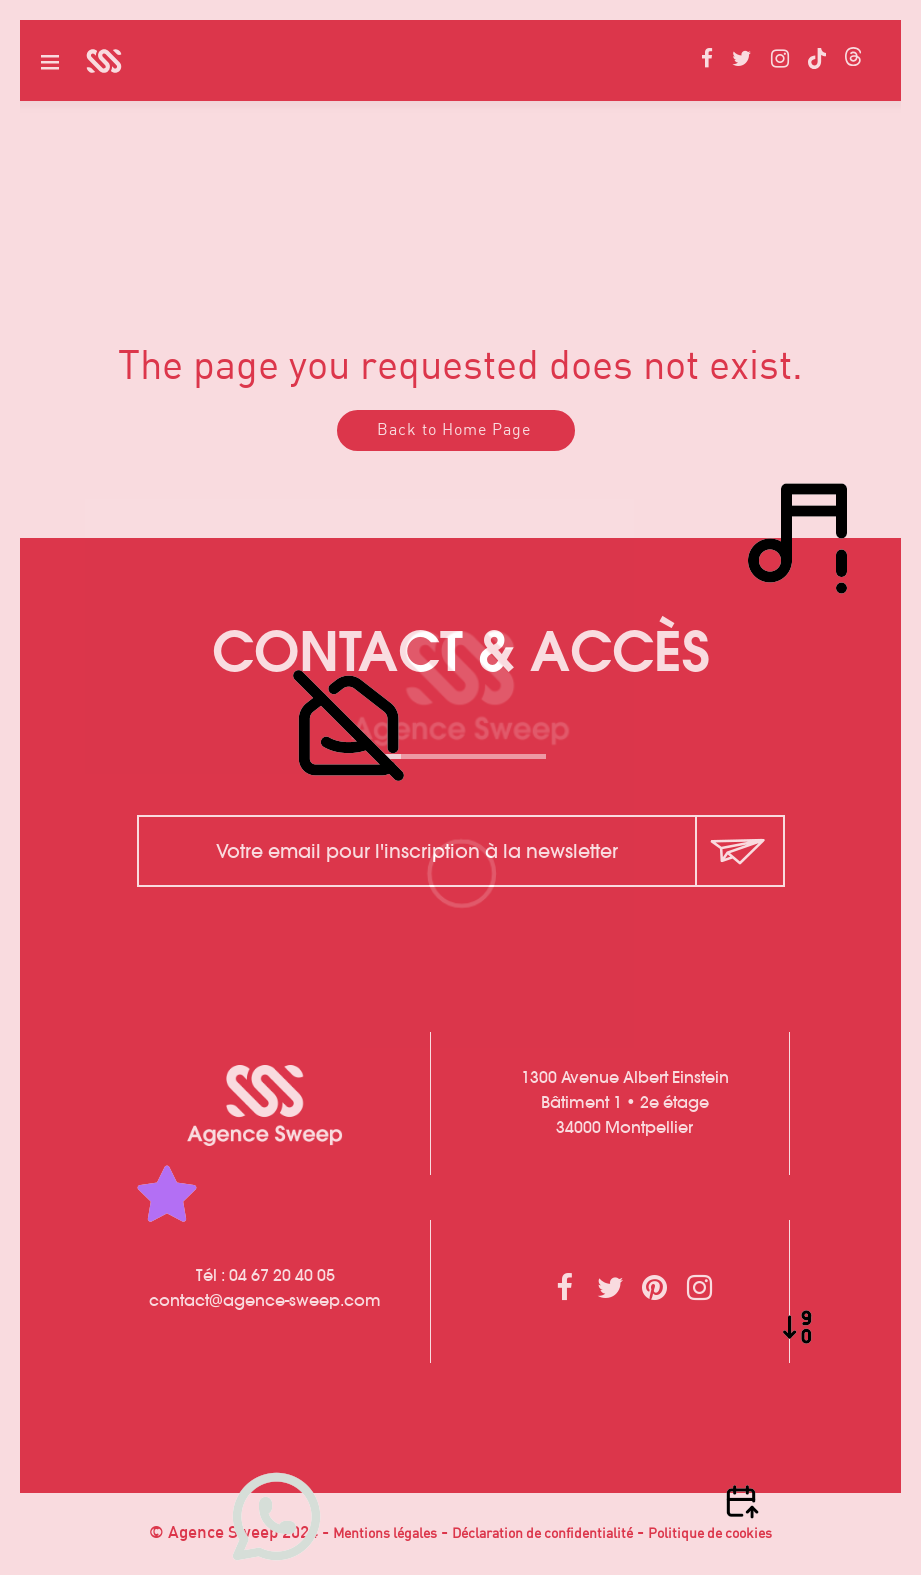 Image resolution: width=921 pixels, height=1575 pixels. What do you see at coordinates (348, 725) in the screenshot?
I see `smart home controls are disabled` at bounding box center [348, 725].